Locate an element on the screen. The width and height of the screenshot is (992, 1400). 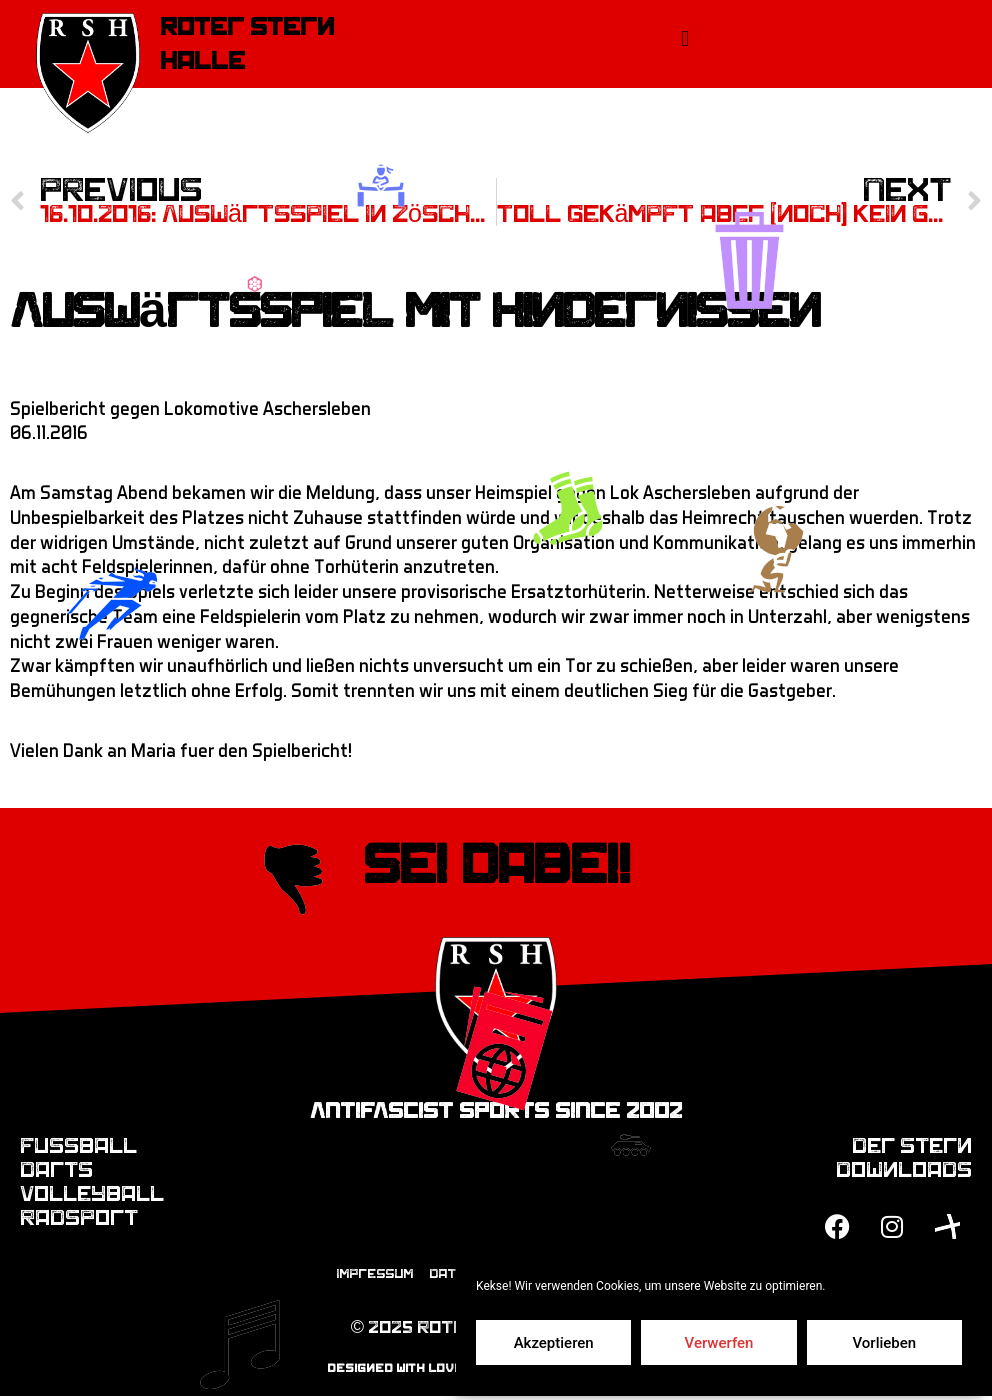
view world map or global content is located at coordinates (778, 548).